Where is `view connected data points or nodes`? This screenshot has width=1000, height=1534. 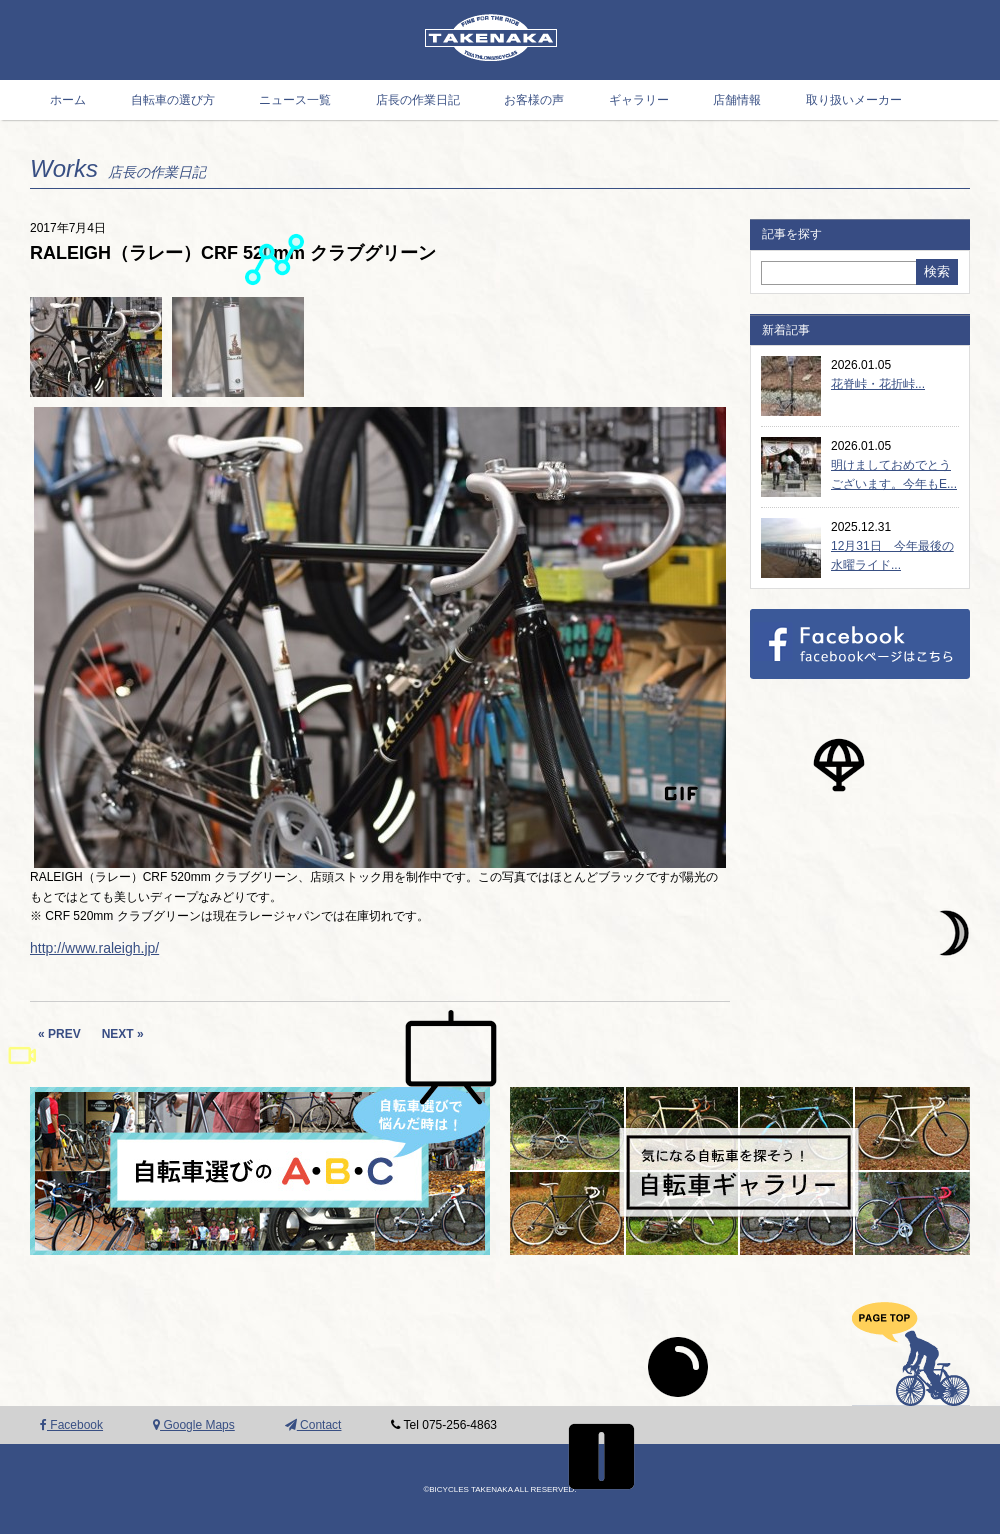 view connected data points or nodes is located at coordinates (274, 259).